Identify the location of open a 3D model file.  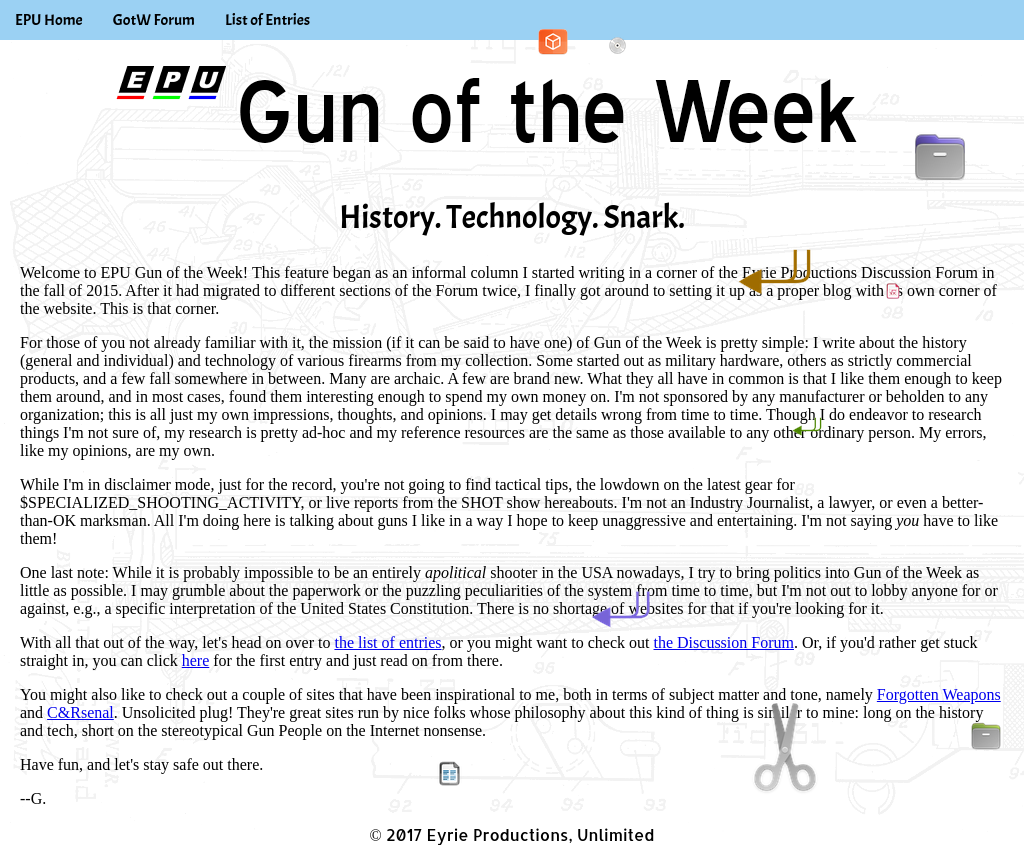
(553, 41).